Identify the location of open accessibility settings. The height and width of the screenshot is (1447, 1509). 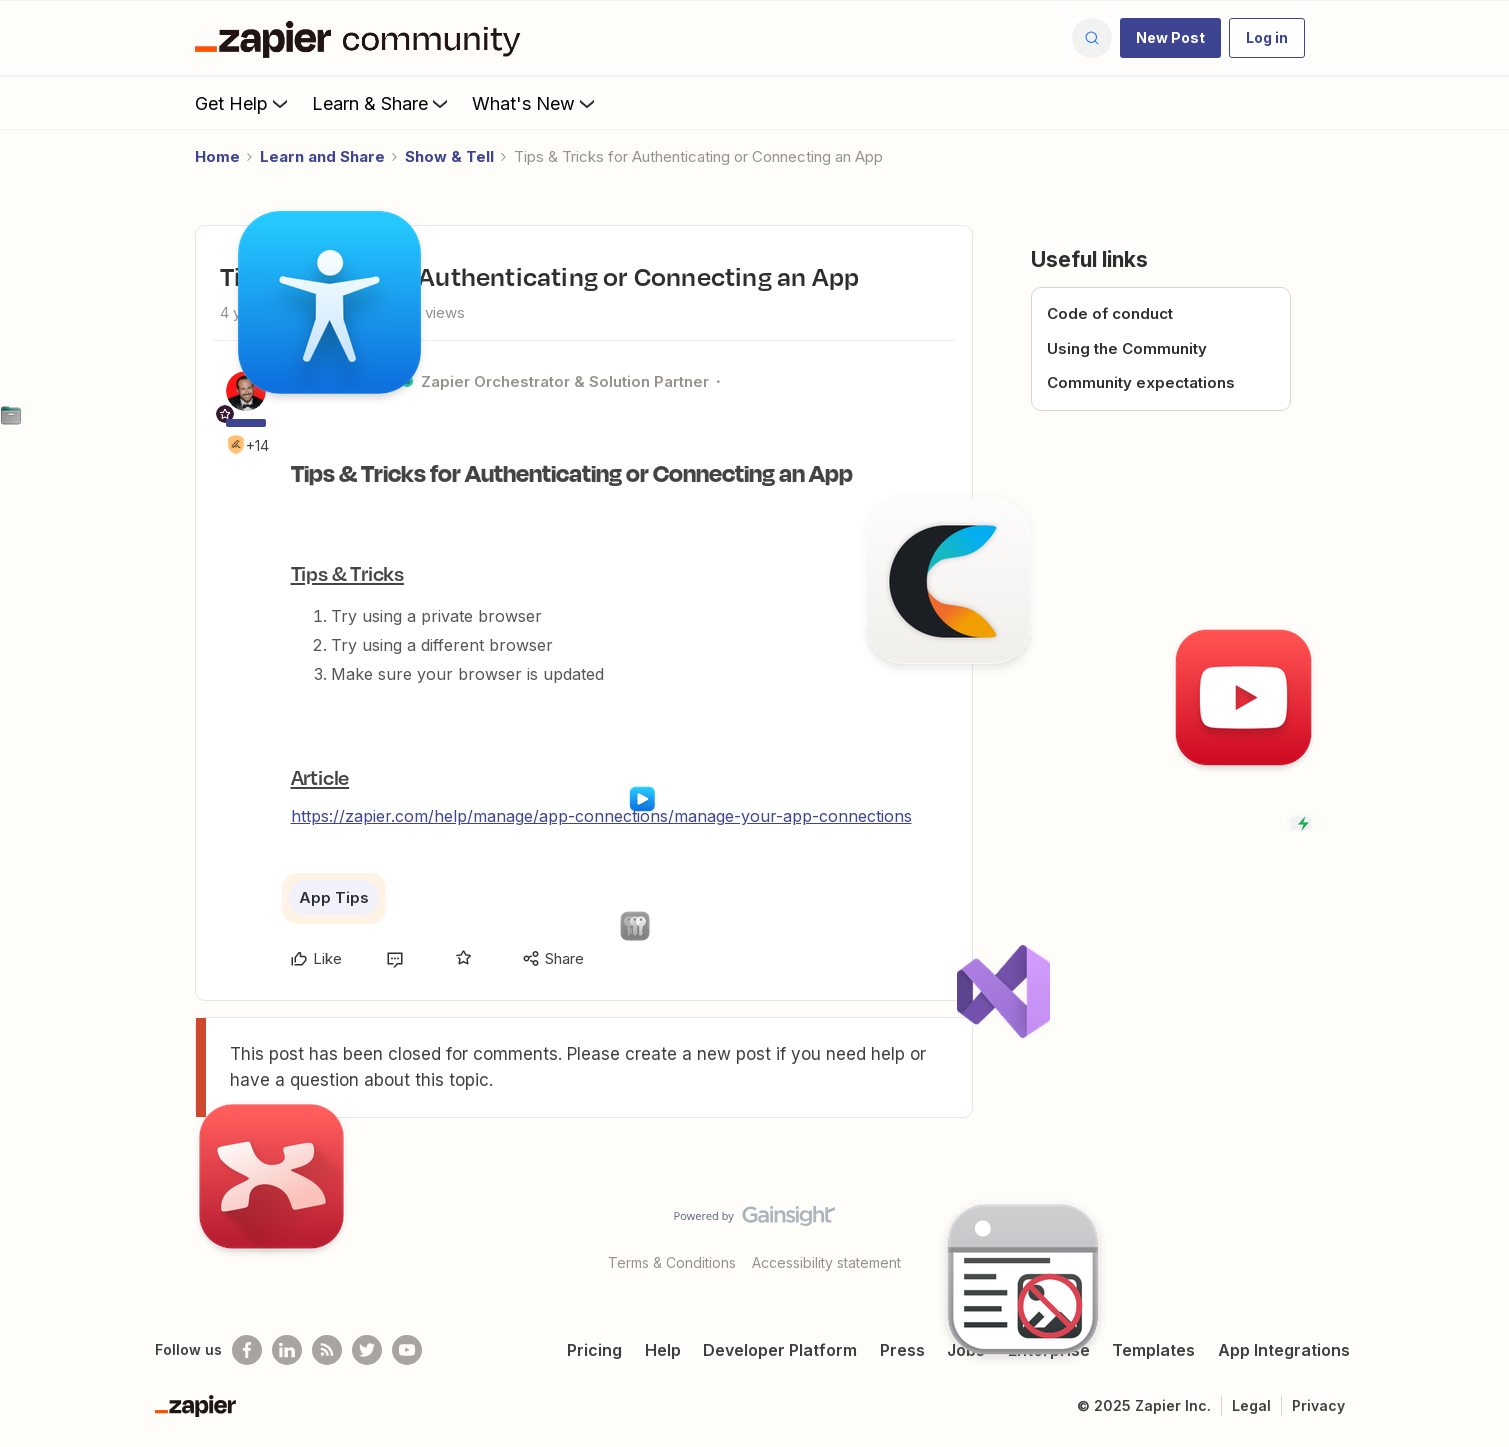
(329, 302).